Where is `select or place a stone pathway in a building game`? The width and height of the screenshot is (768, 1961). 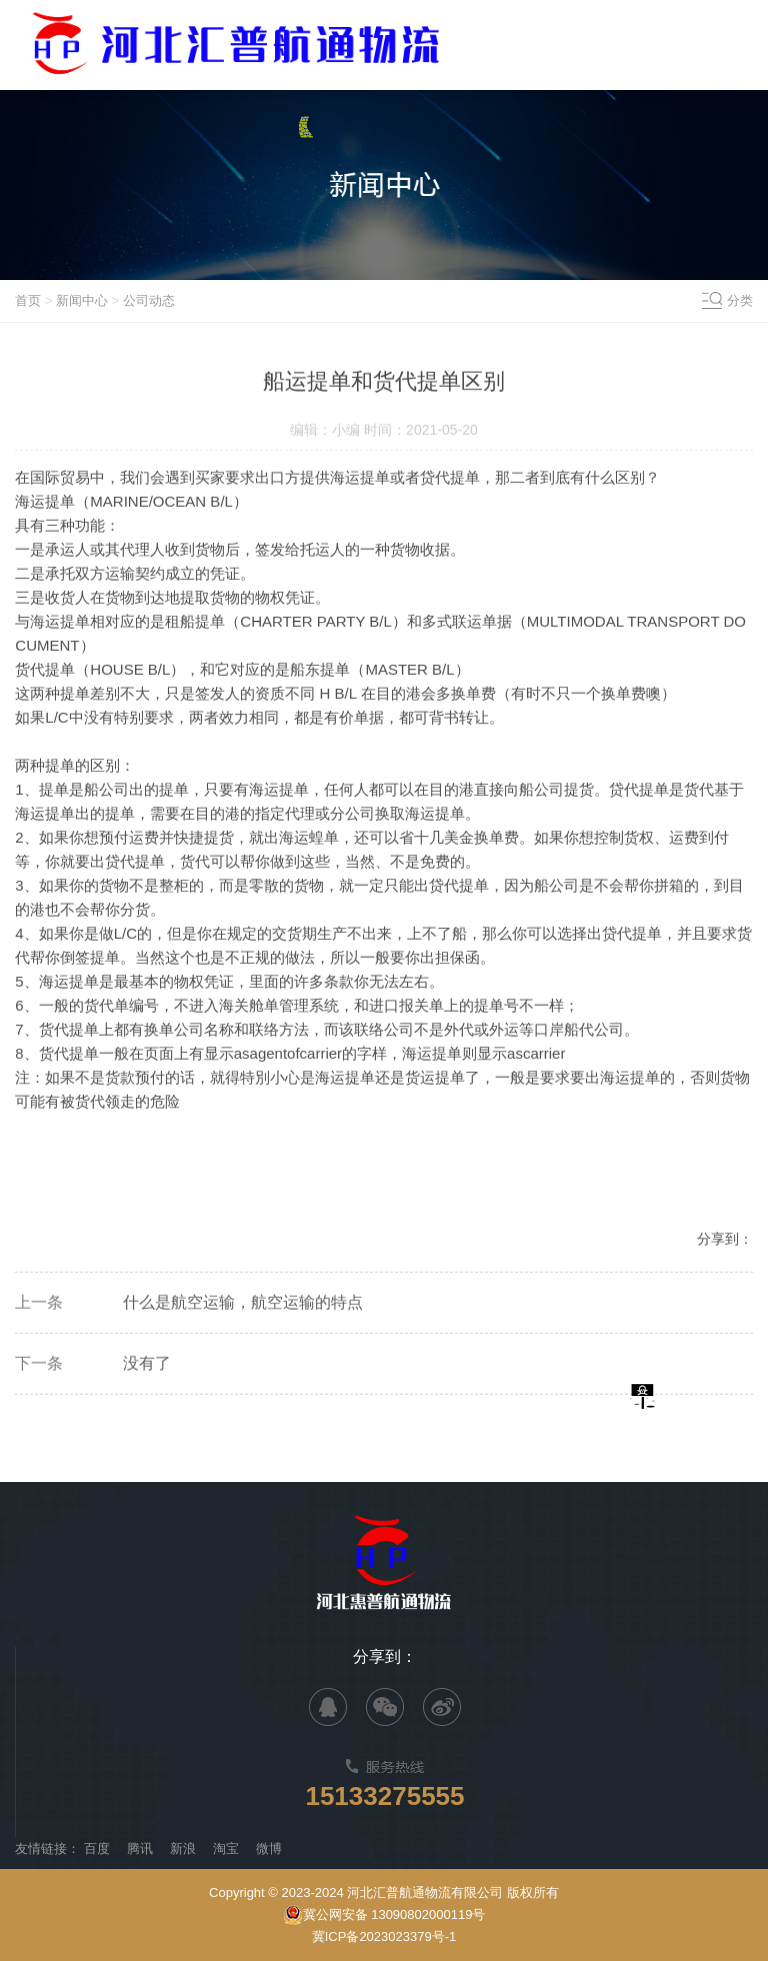 select or place a stone pathway in a building game is located at coordinates (306, 127).